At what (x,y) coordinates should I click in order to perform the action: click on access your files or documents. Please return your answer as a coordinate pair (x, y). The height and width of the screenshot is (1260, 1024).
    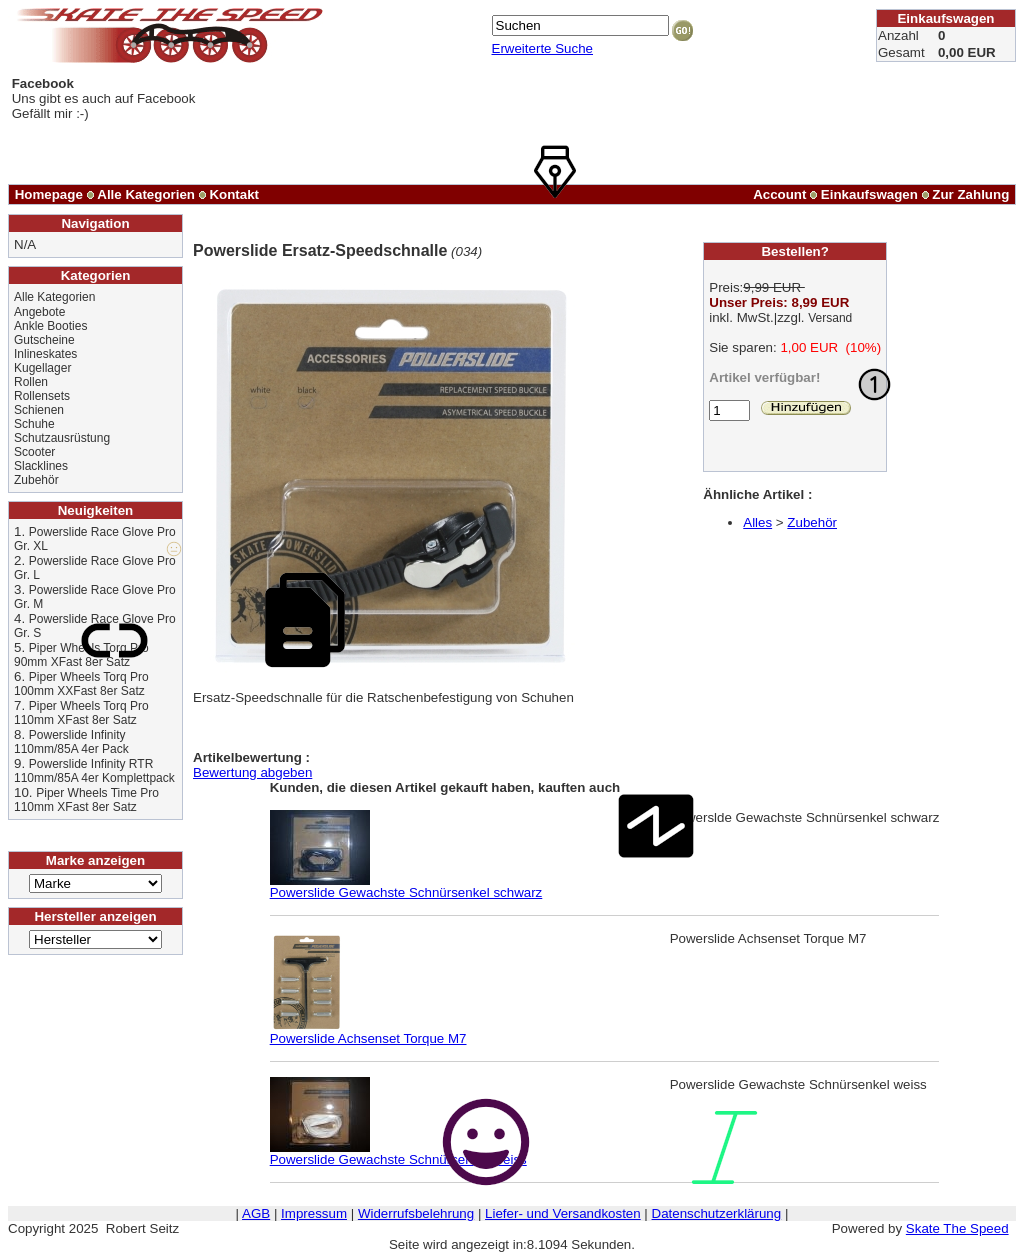
    Looking at the image, I should click on (305, 620).